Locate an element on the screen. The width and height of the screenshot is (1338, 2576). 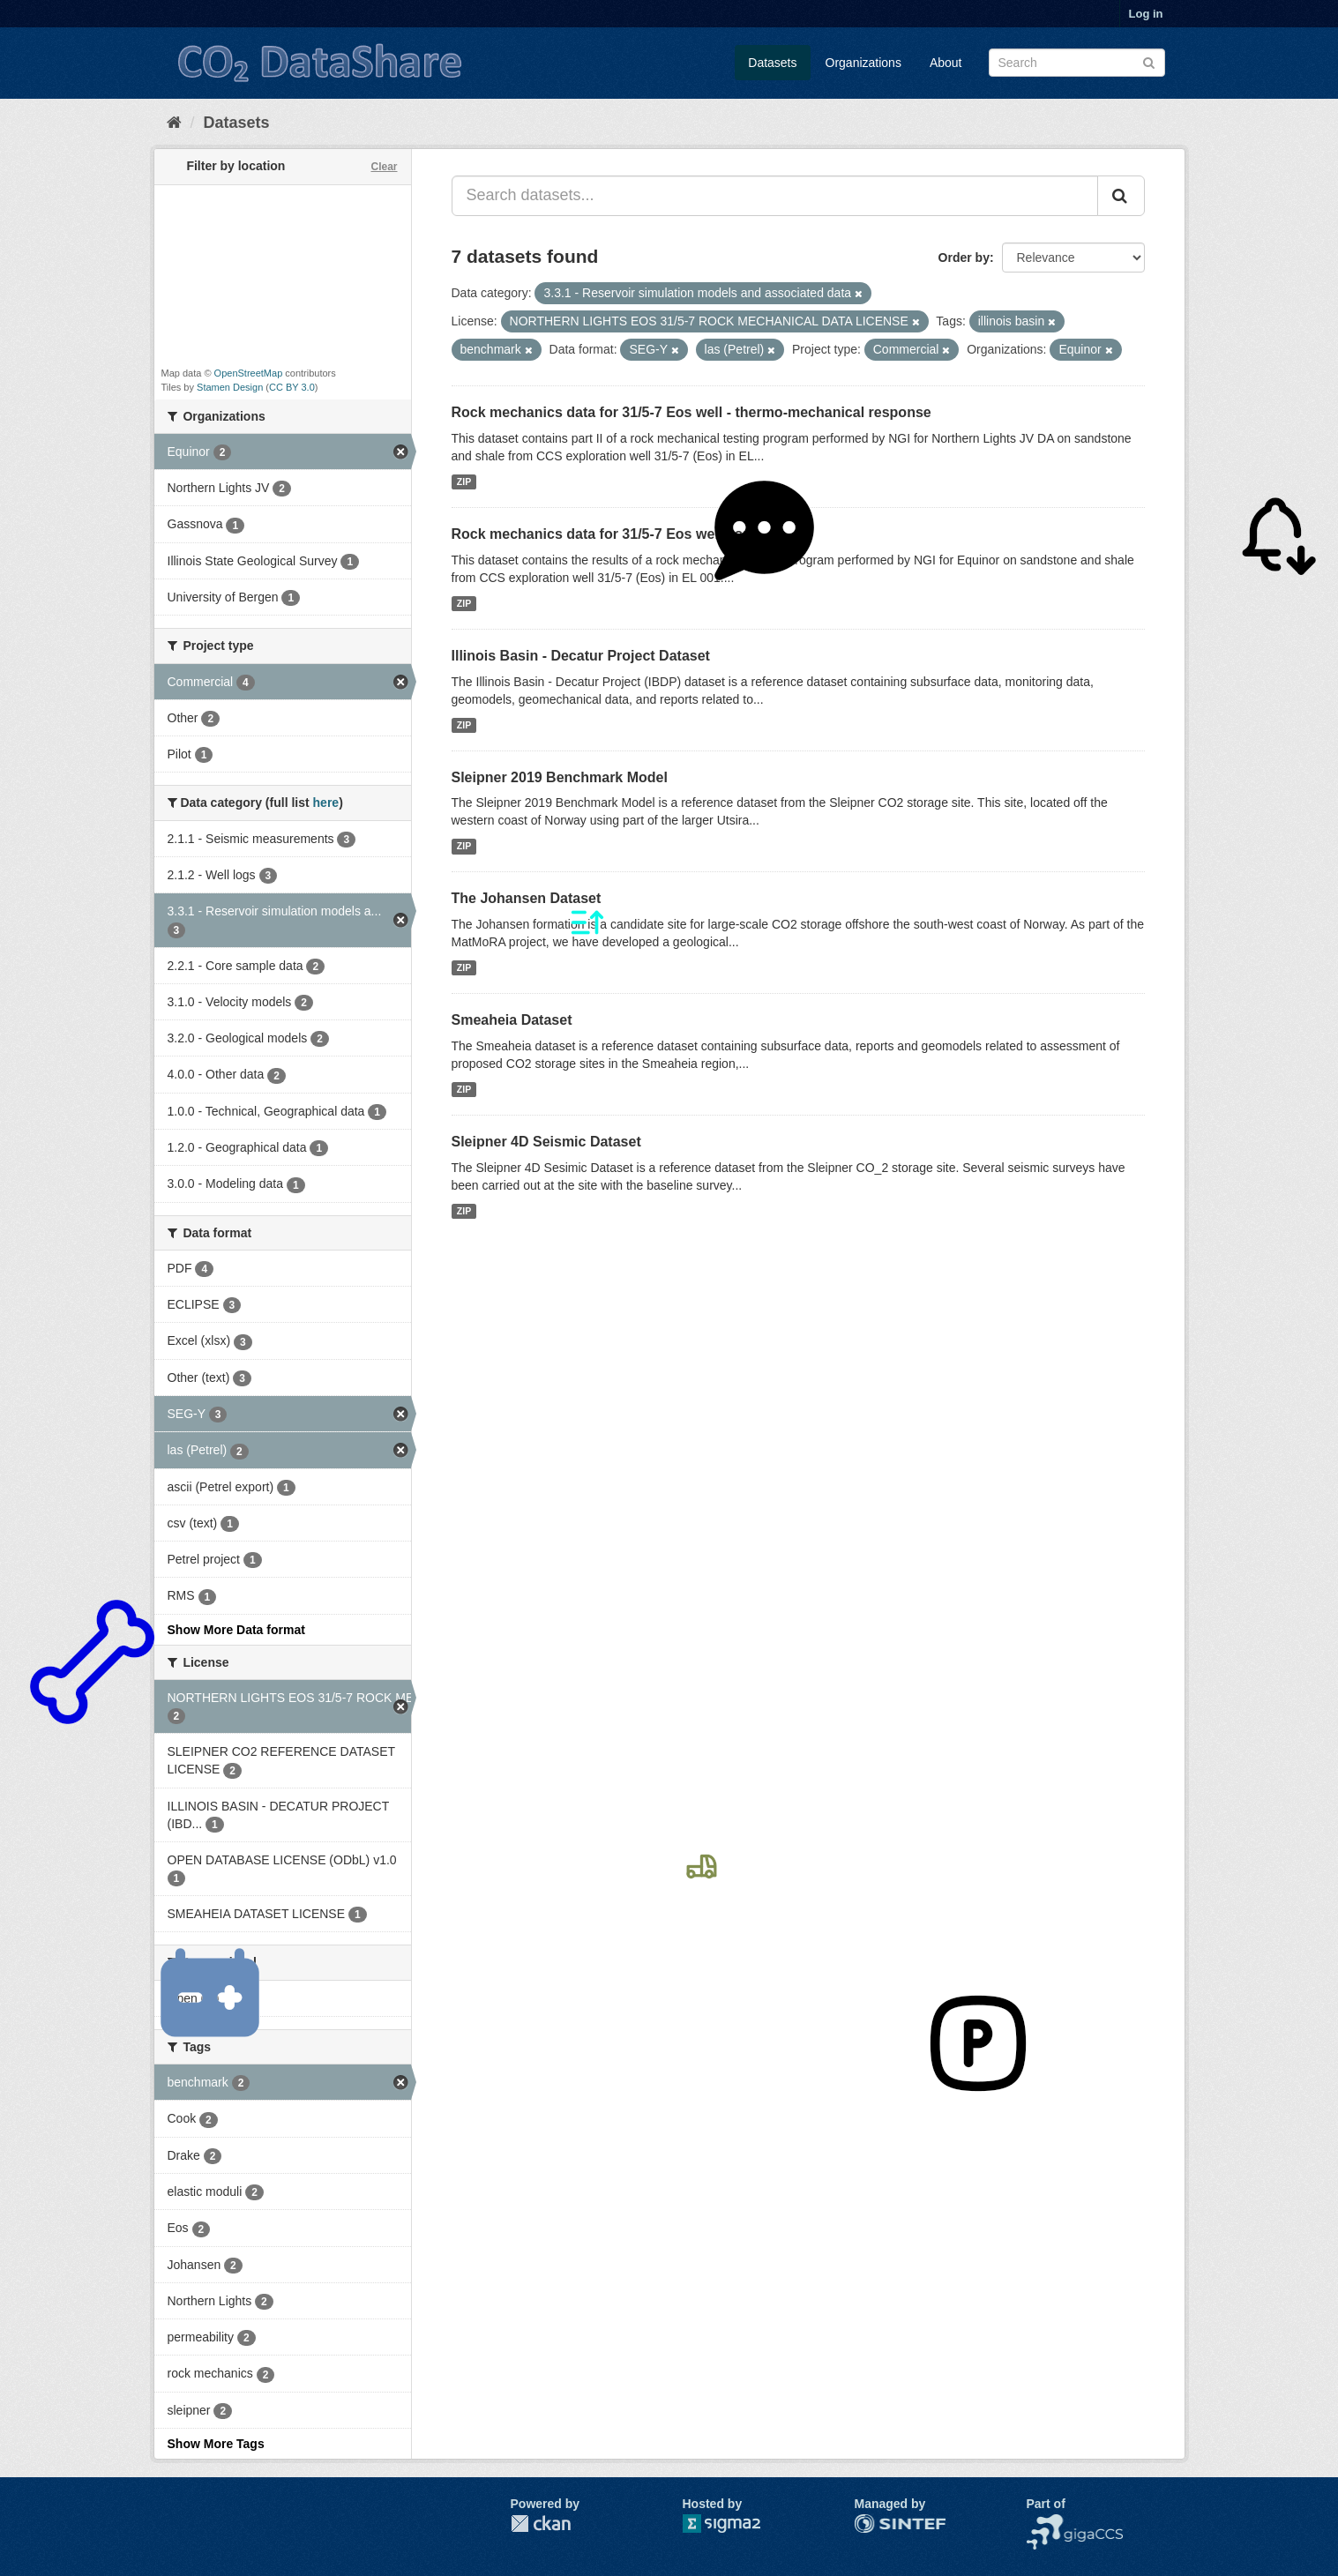
access pet-related features or settings is located at coordinates (92, 1661).